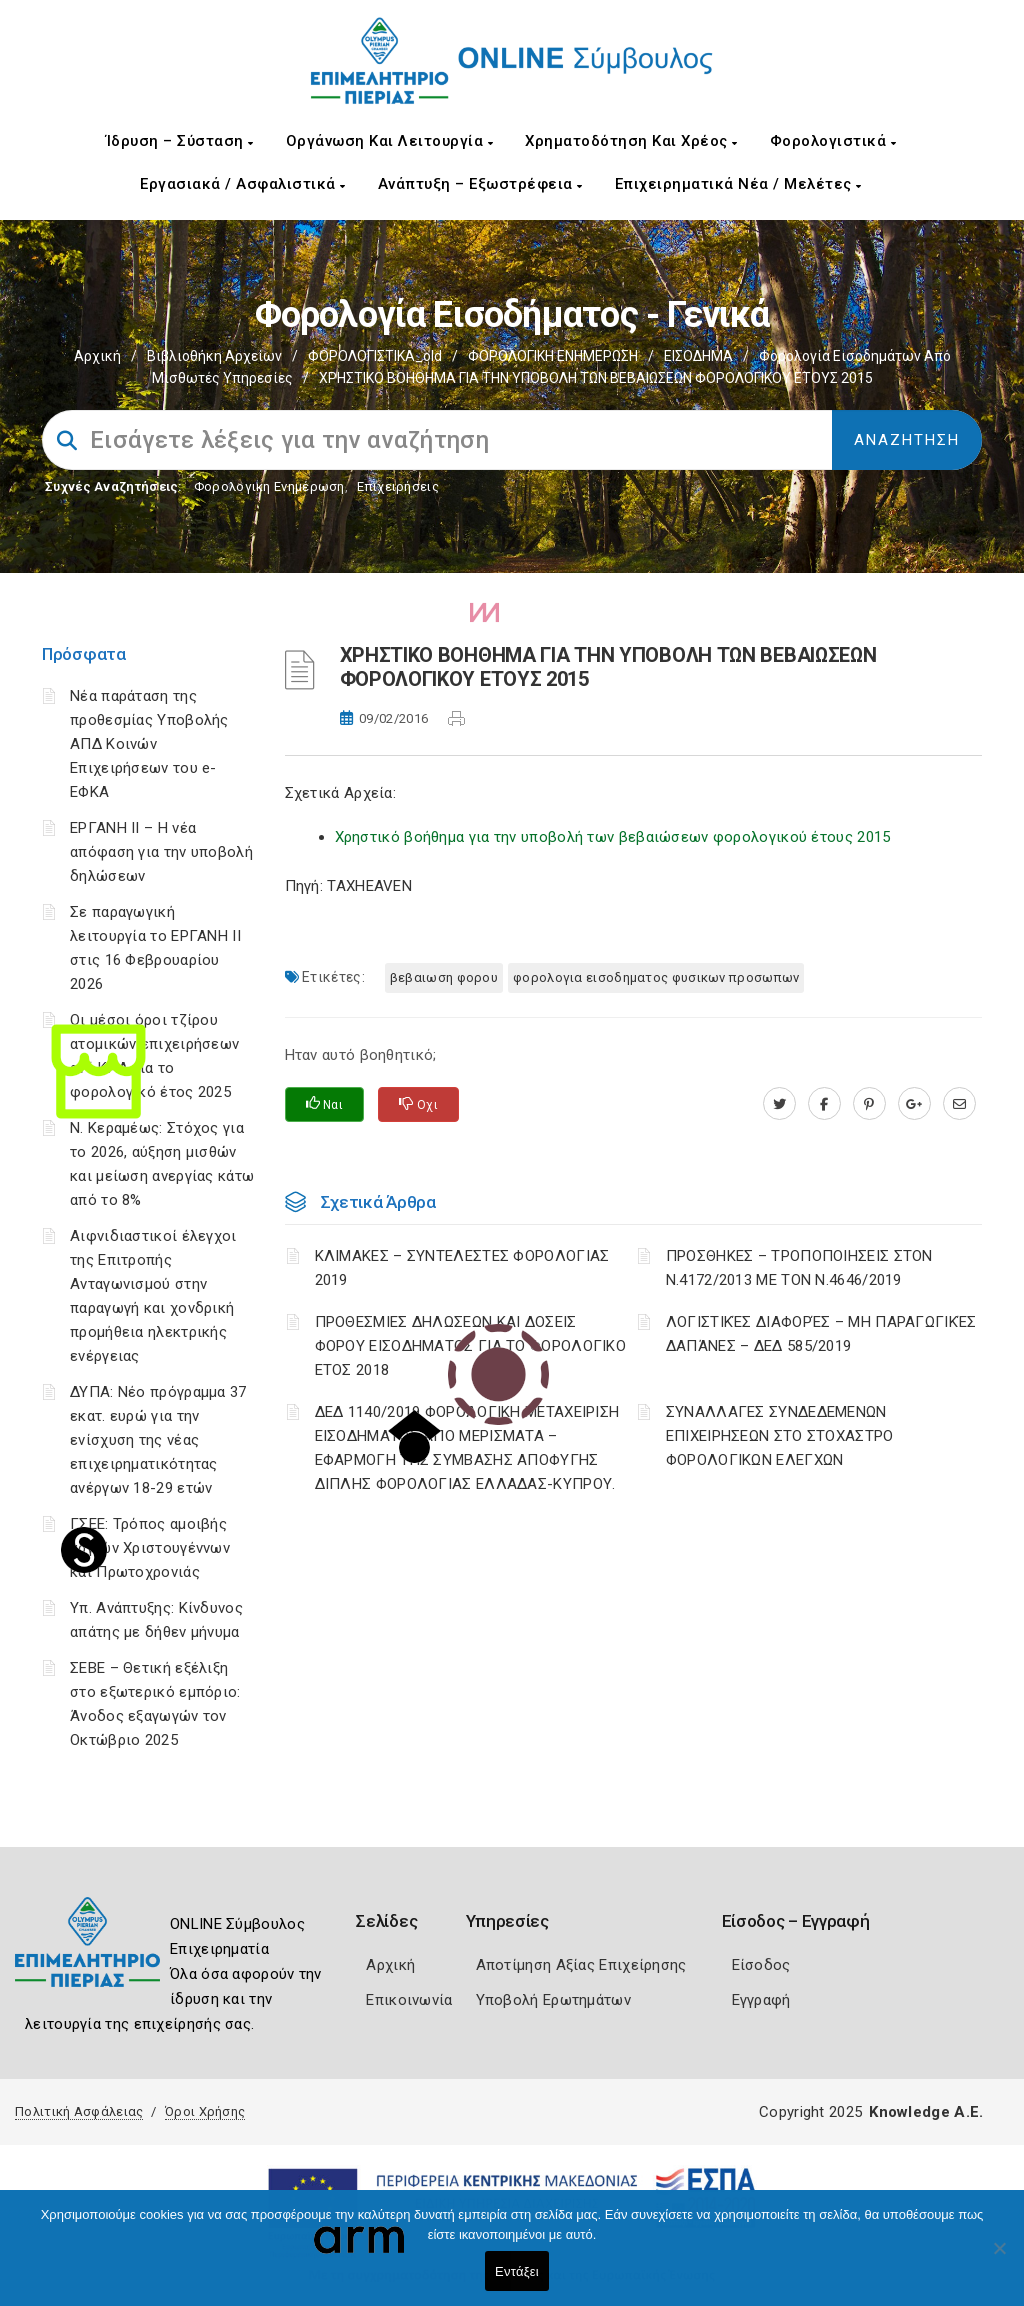 The image size is (1024, 2306). I want to click on swiper javascript library logo, so click(84, 1550).